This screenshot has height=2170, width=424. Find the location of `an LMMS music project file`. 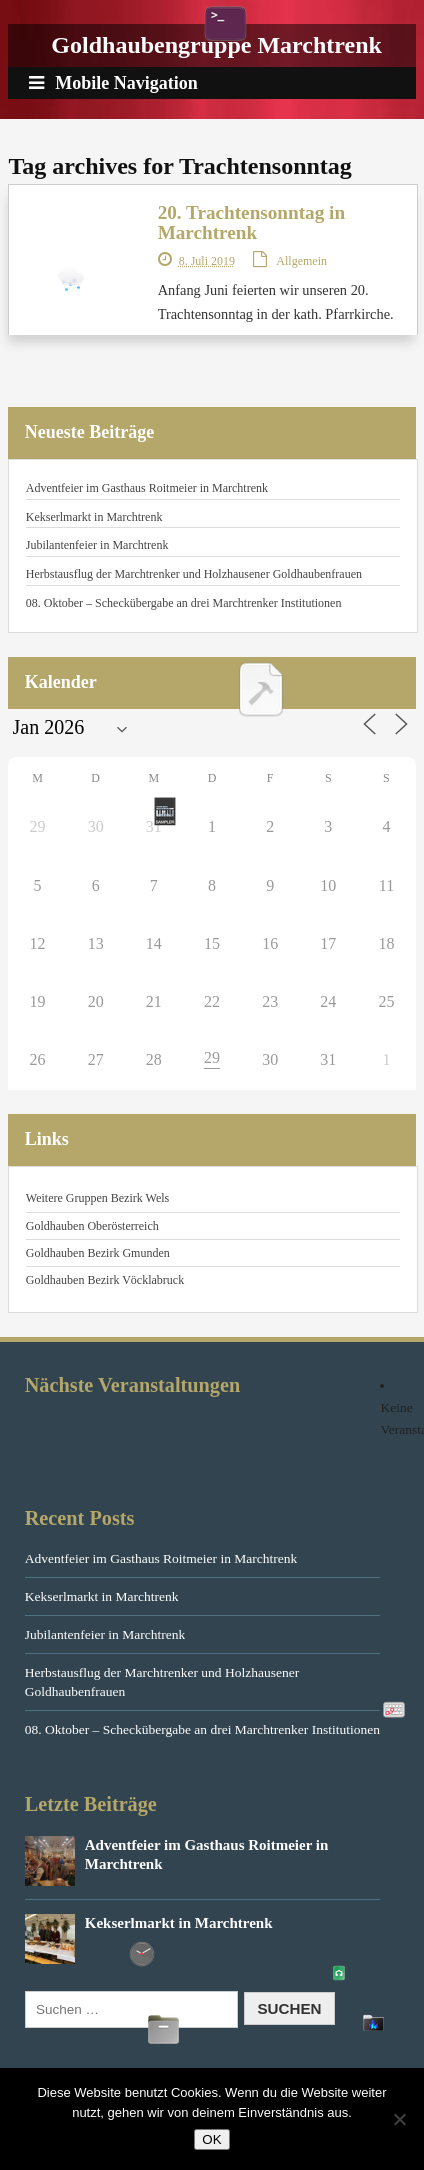

an LMMS music project file is located at coordinates (339, 1973).